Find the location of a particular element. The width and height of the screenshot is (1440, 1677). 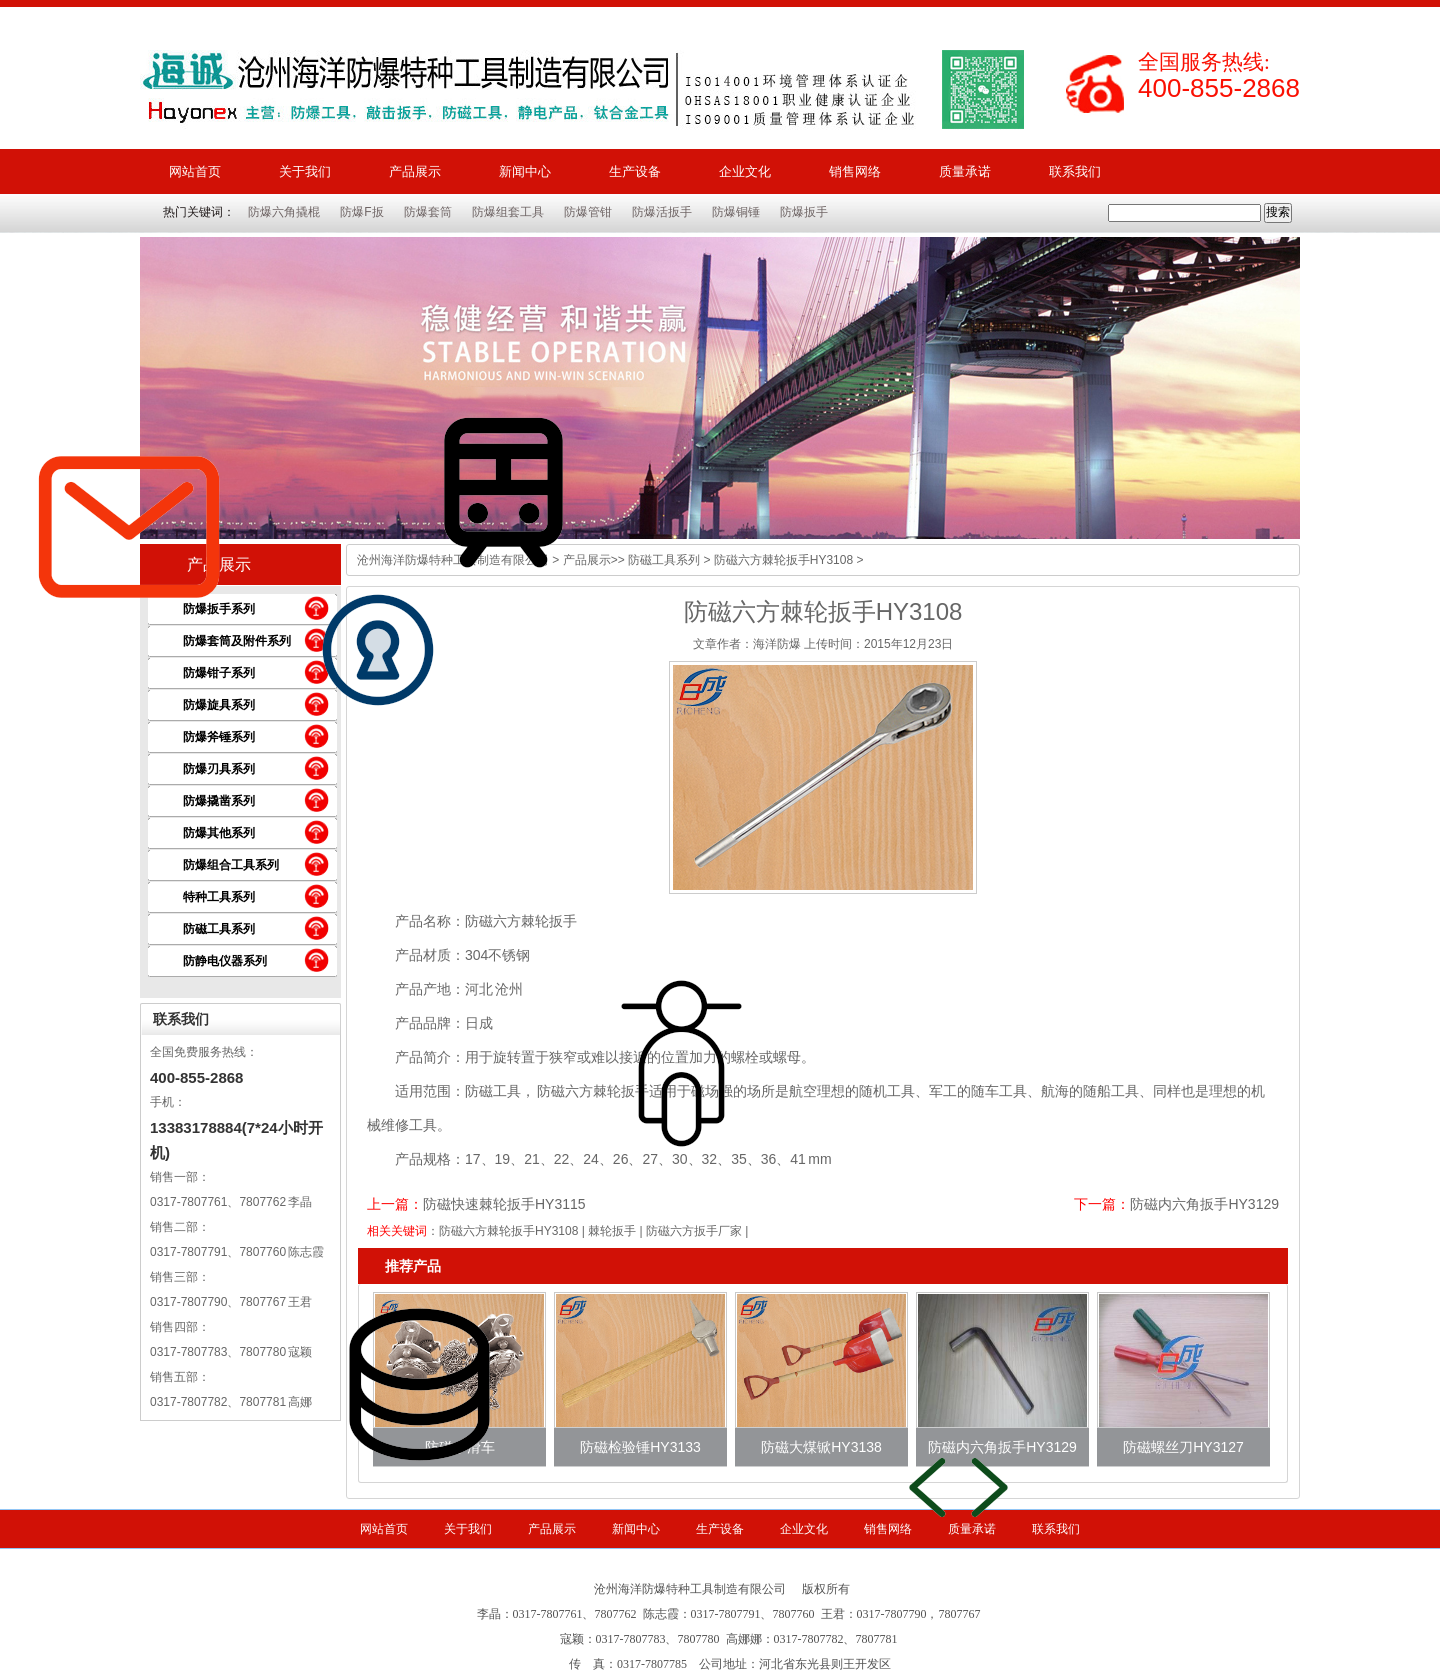

select moped or scooter delivery option is located at coordinates (681, 1063).